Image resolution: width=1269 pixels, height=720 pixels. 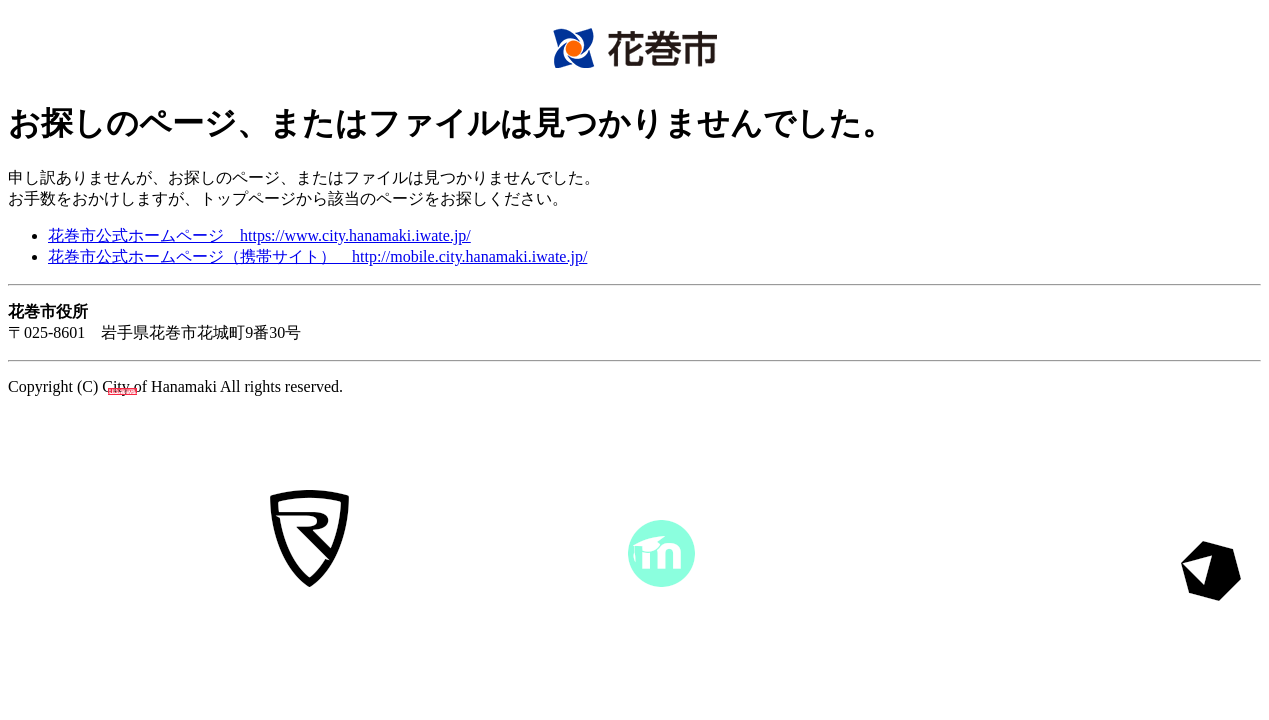 I want to click on Rimac Automobili company logo, so click(x=309, y=538).